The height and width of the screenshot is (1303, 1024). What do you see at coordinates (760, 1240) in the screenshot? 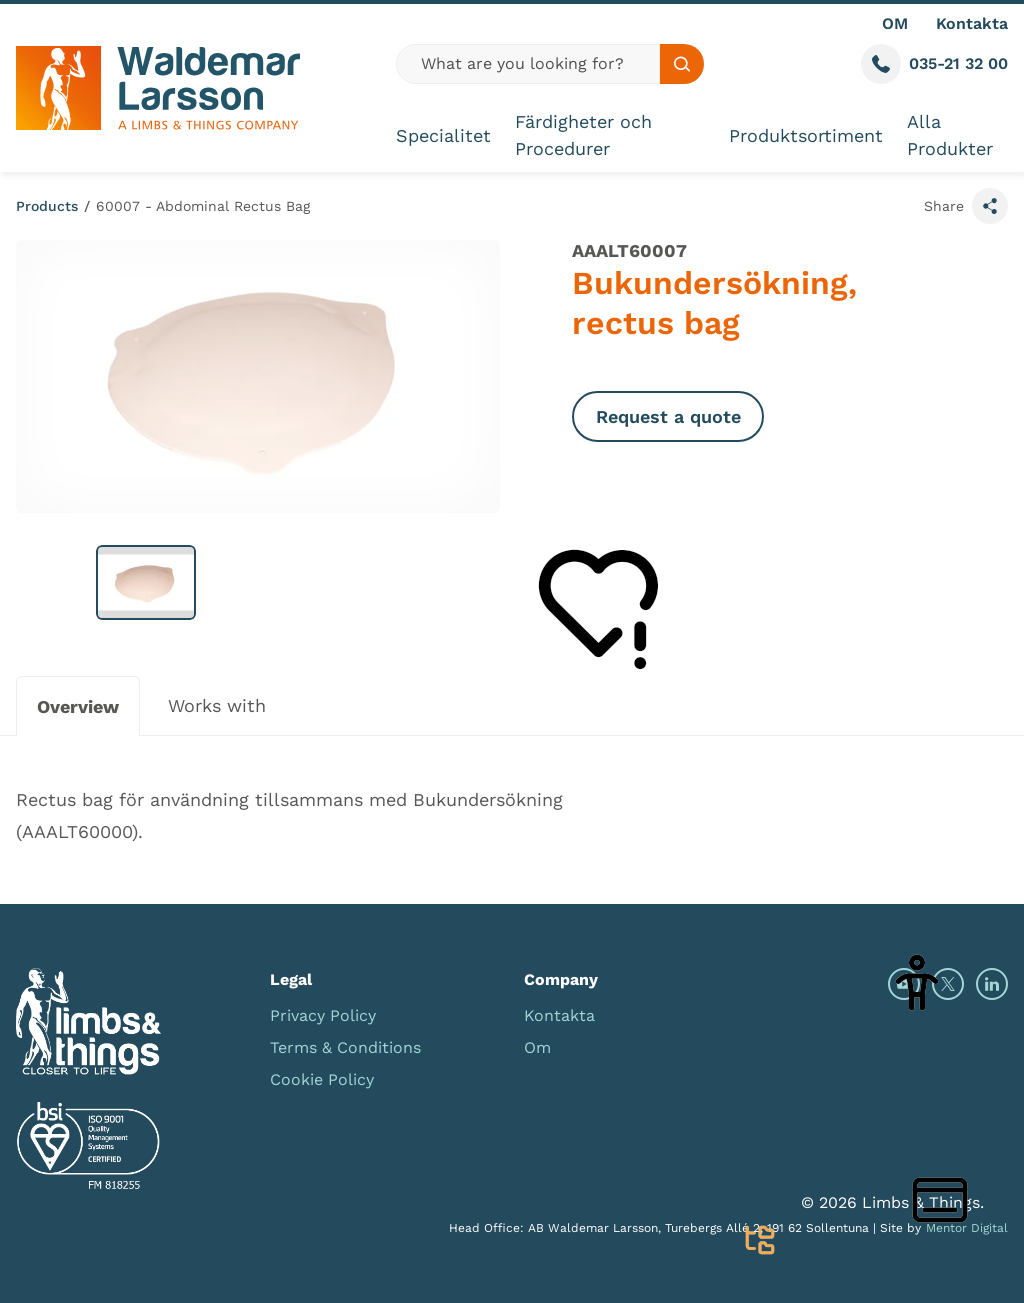
I see `browse directory structure` at bounding box center [760, 1240].